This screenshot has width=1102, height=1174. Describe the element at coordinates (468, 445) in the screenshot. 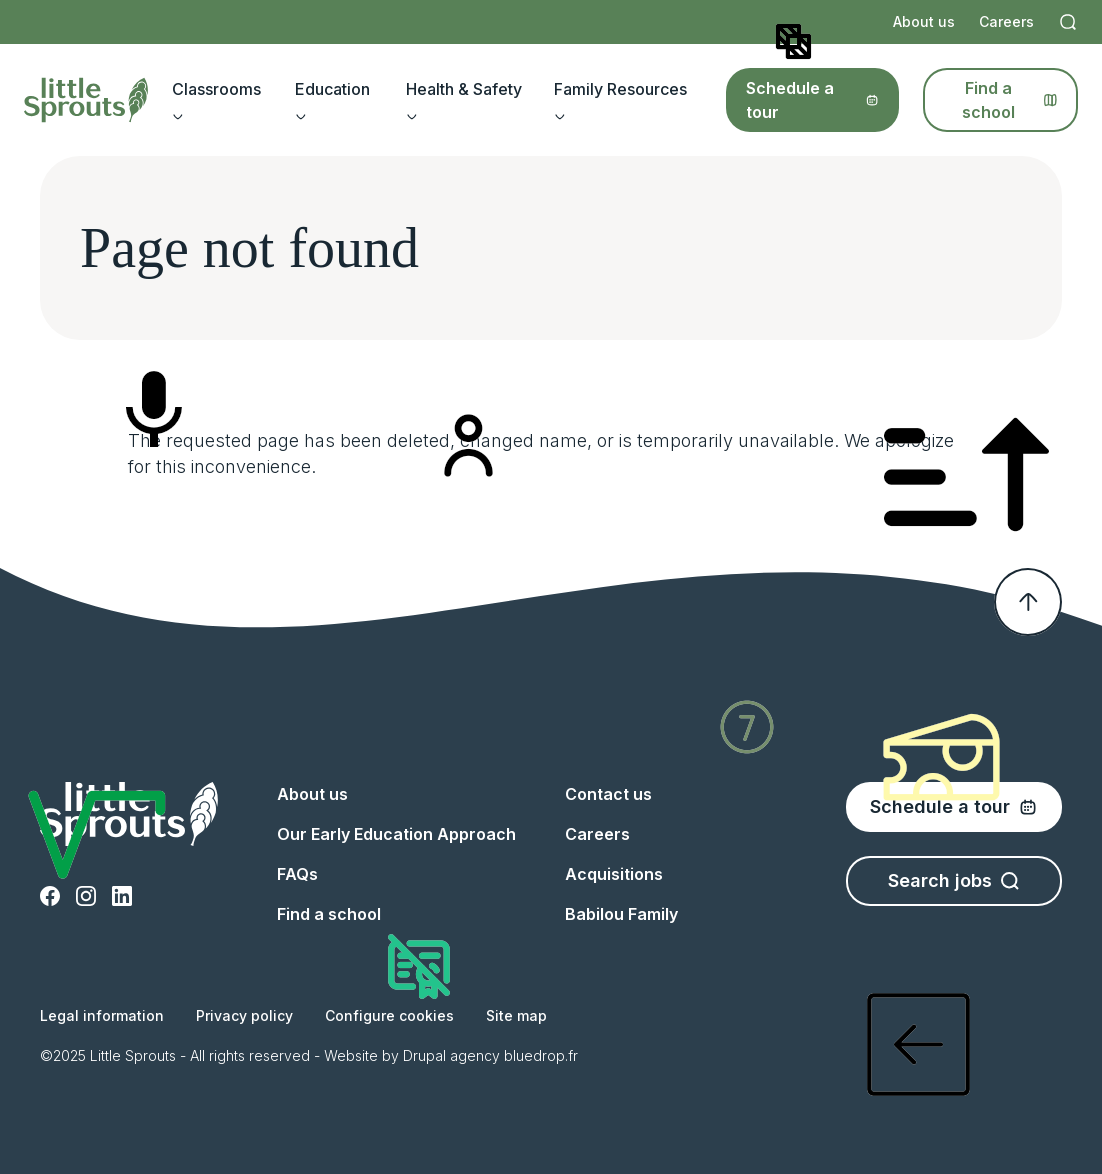

I see `view your profile` at that location.